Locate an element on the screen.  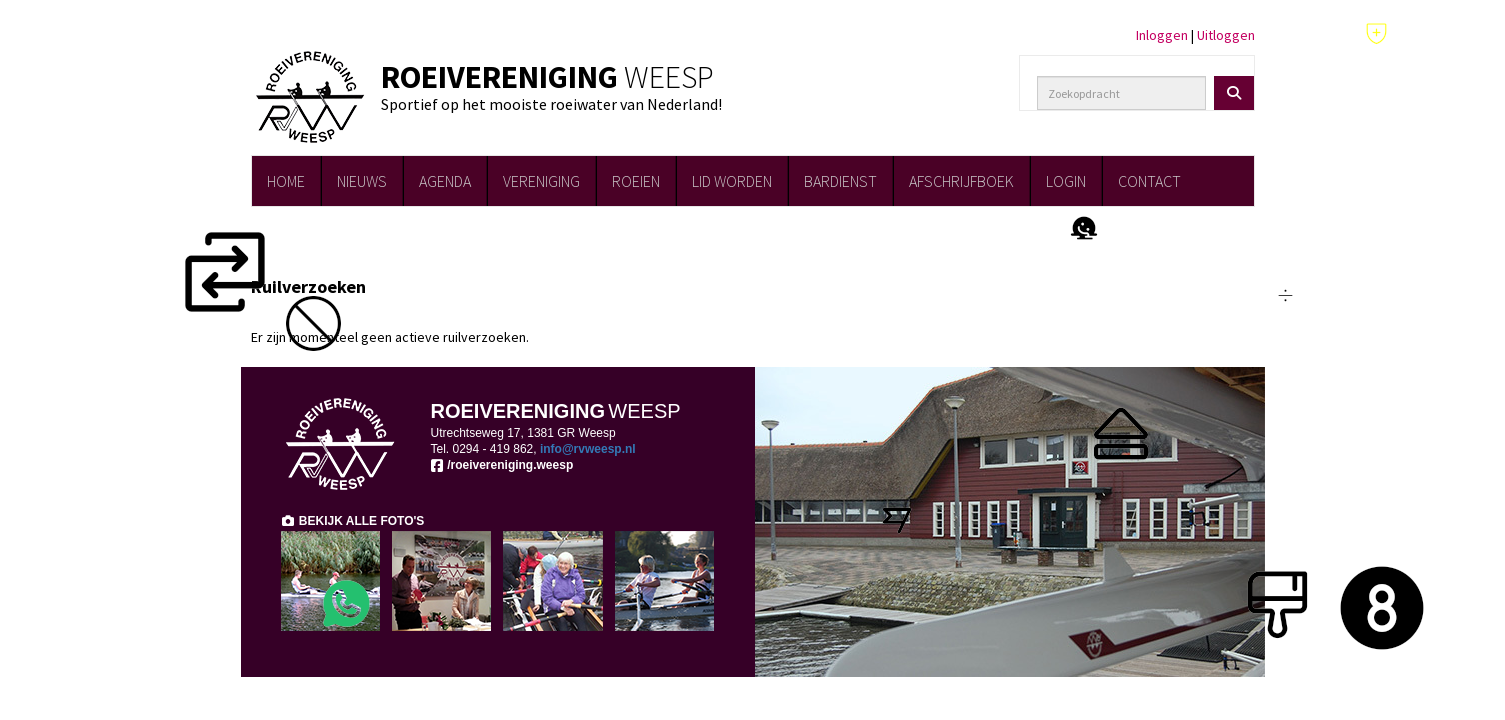
open WhatsApp messaging app is located at coordinates (346, 603).